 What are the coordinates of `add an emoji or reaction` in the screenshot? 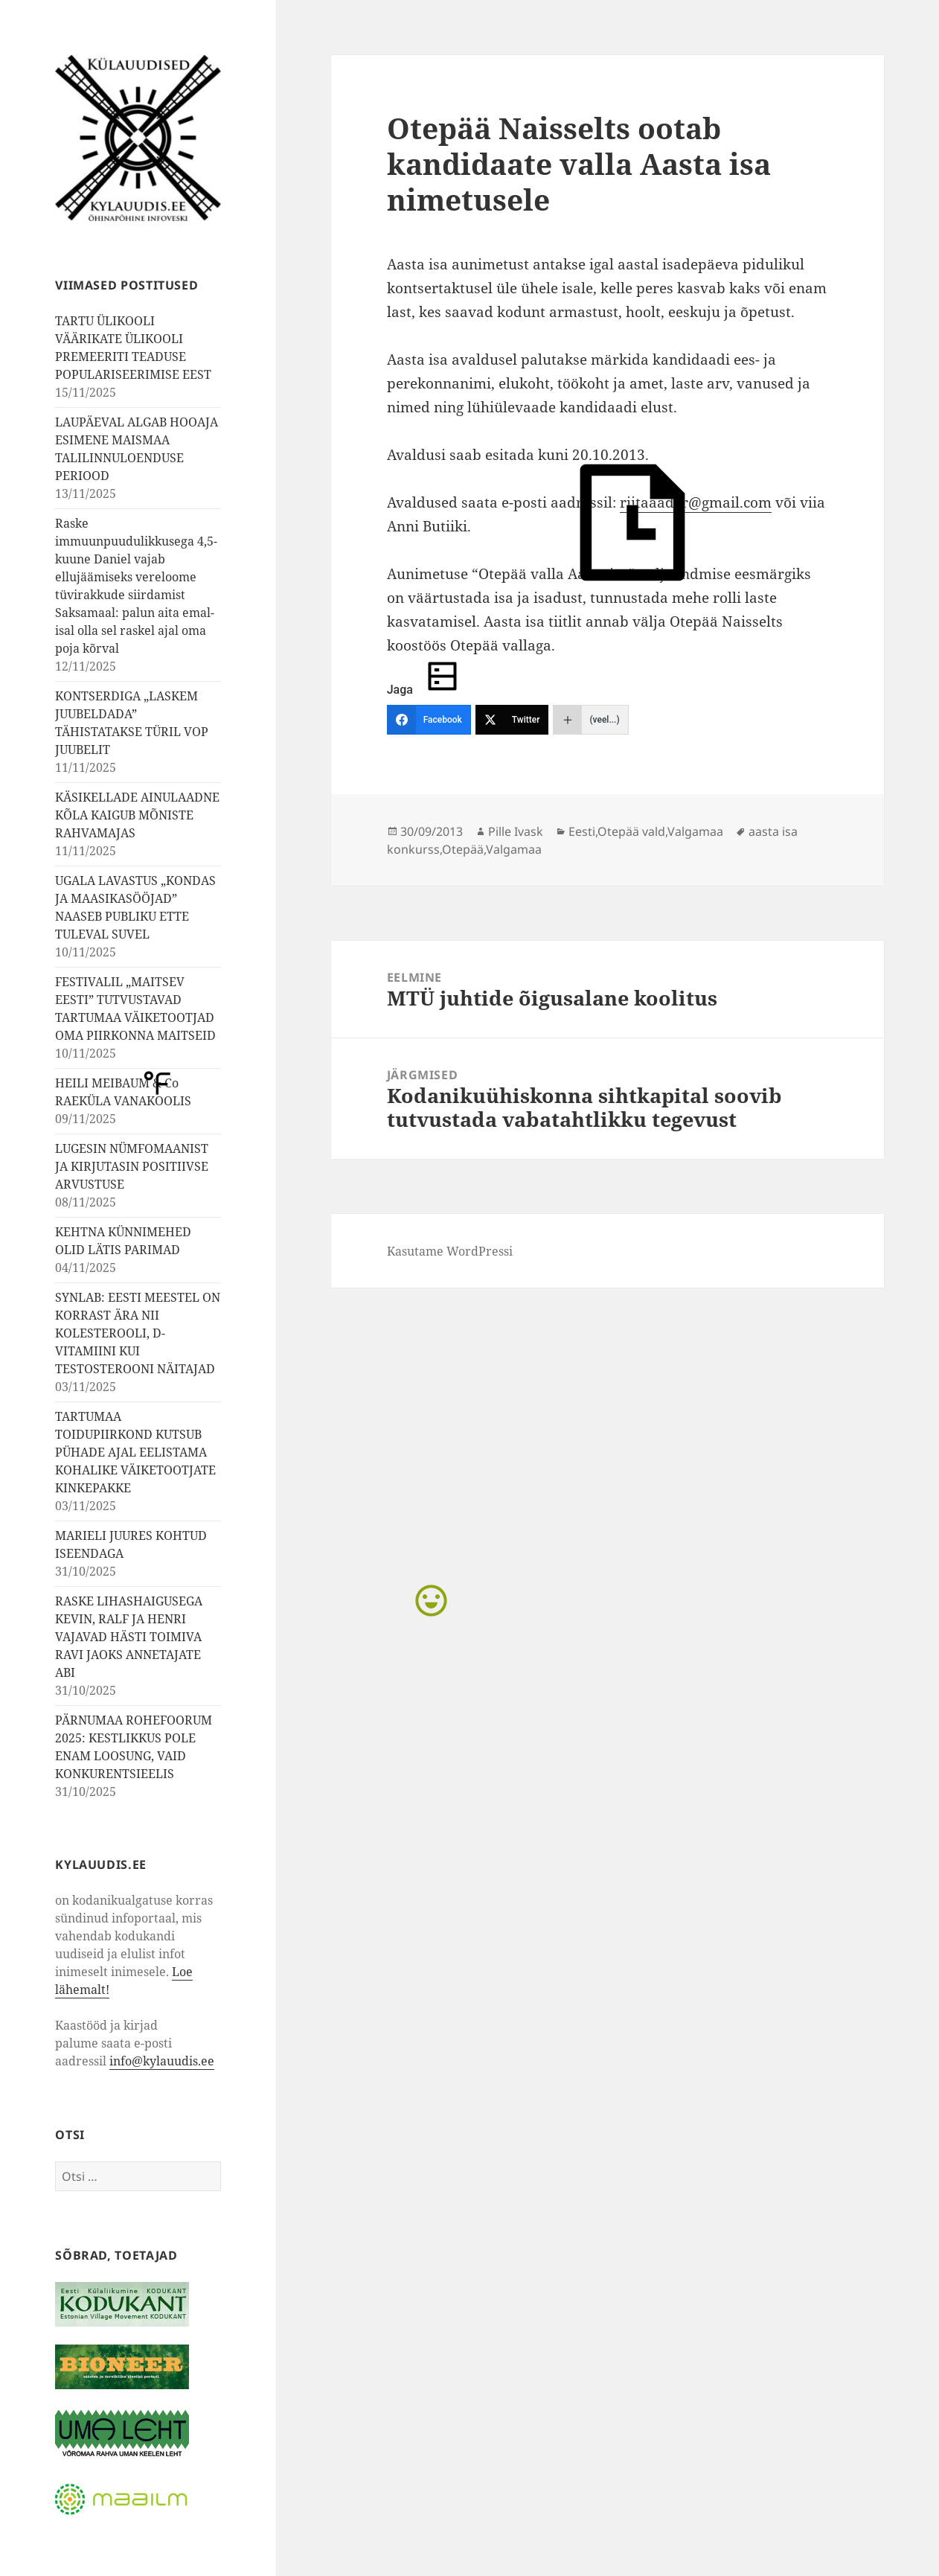 It's located at (431, 1600).